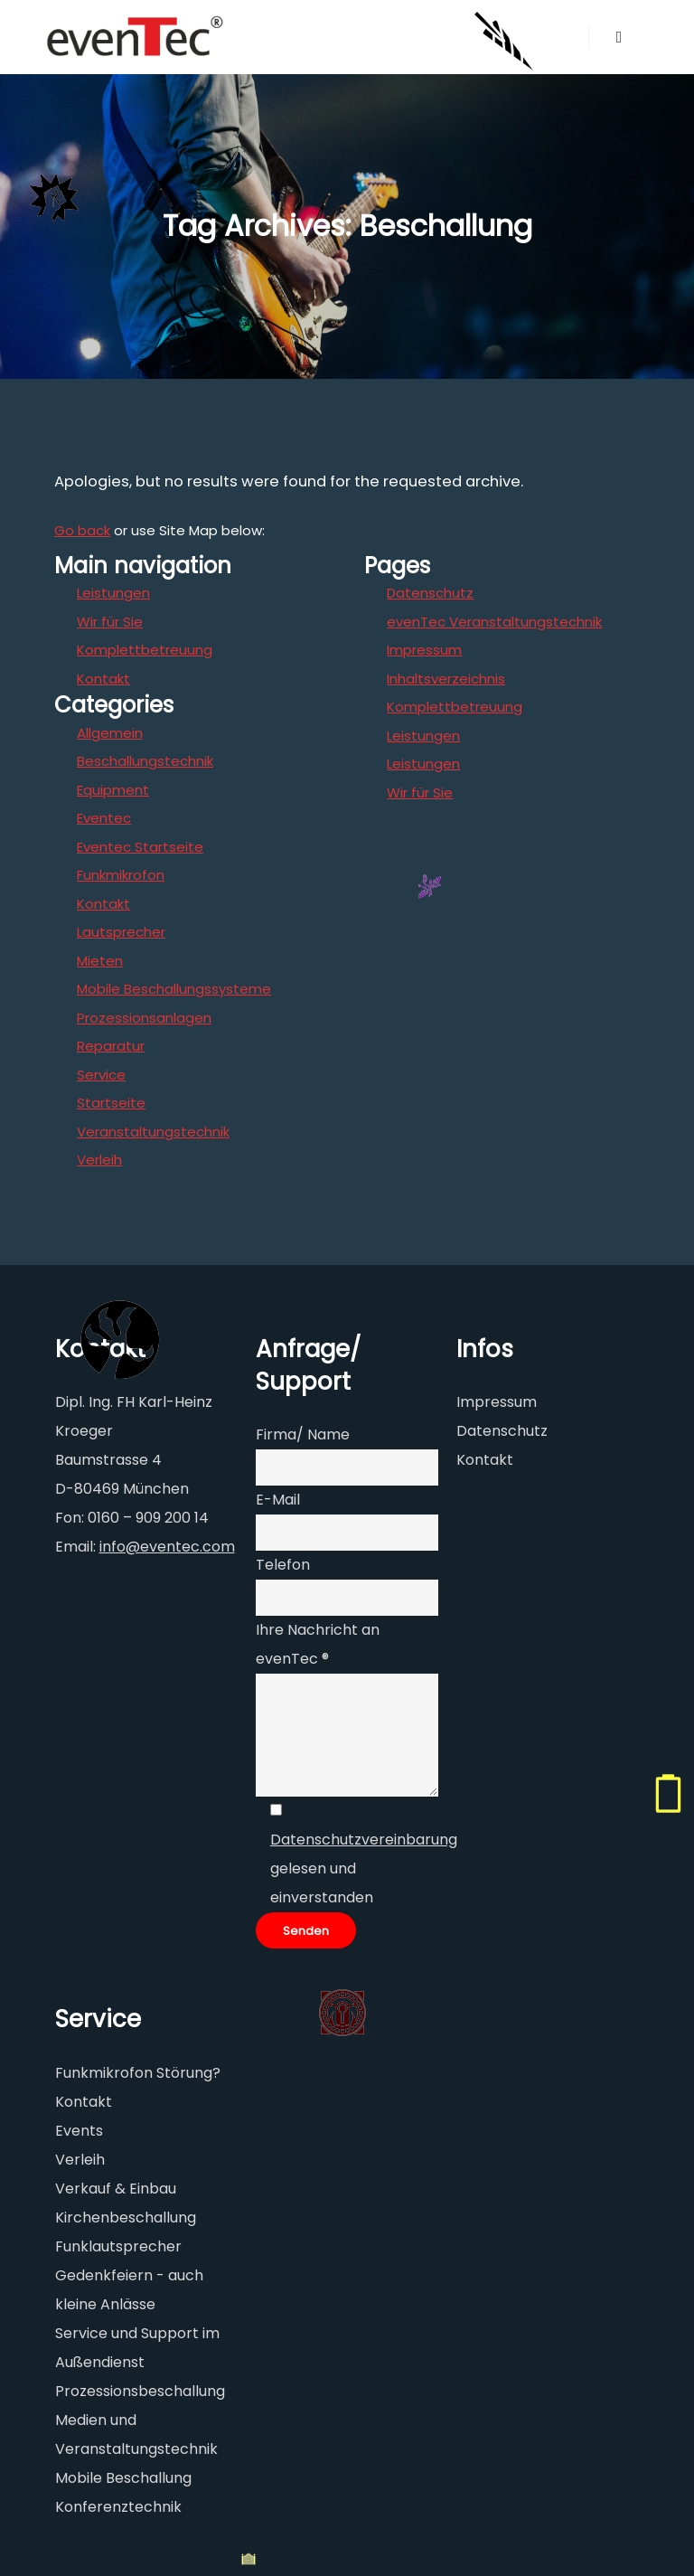 Image resolution: width=694 pixels, height=2576 pixels. Describe the element at coordinates (342, 2013) in the screenshot. I see `access game avatar or player profile` at that location.